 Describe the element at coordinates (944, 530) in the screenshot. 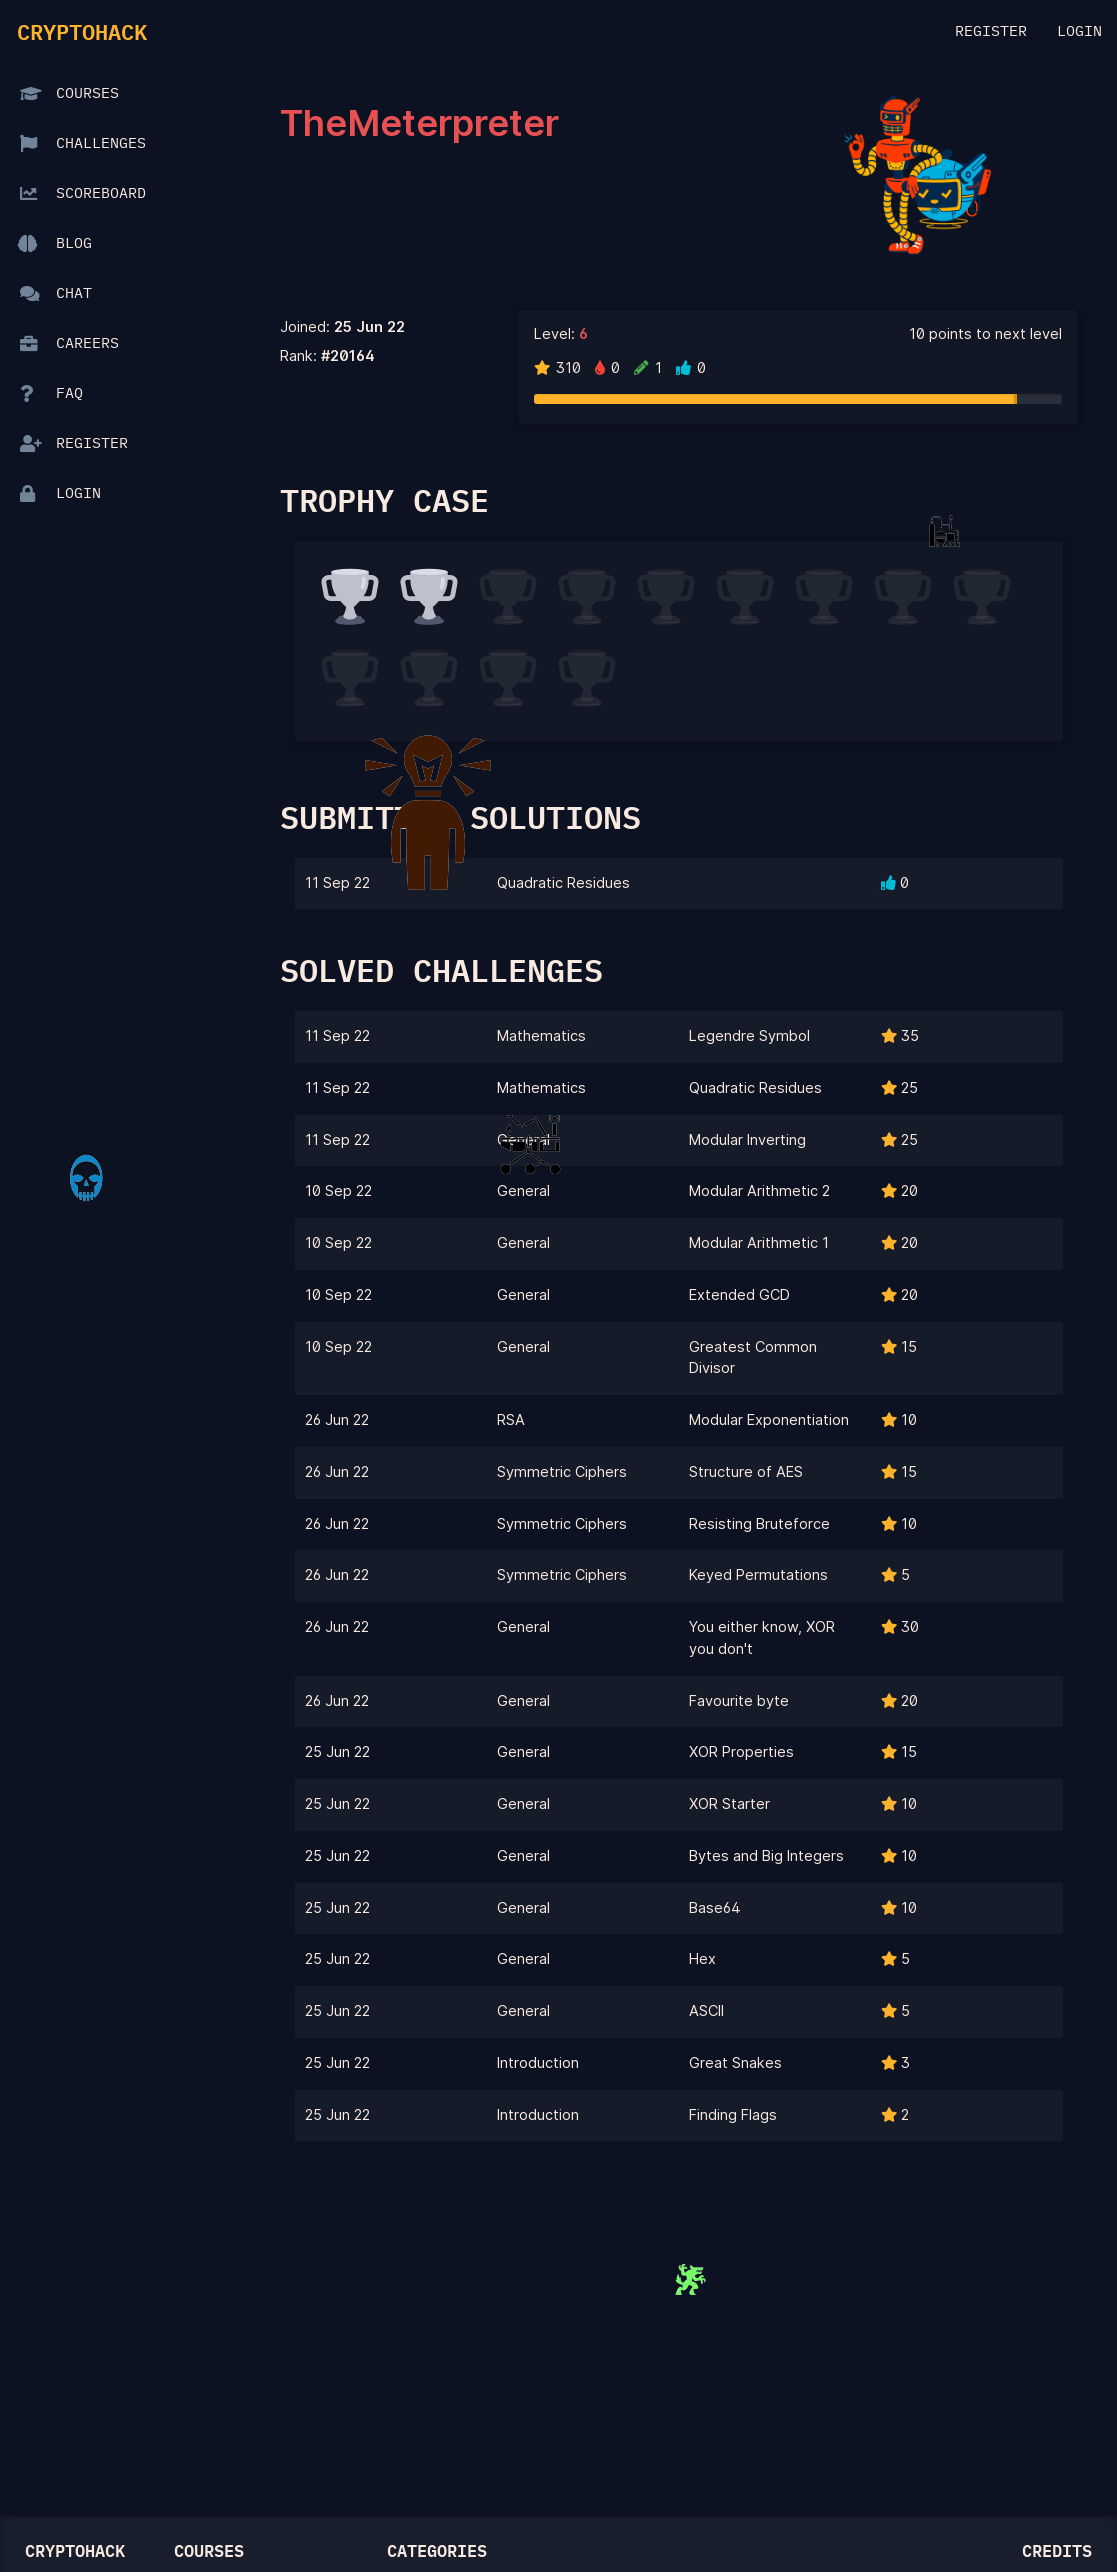

I see `access refinery or processing facility in game` at that location.